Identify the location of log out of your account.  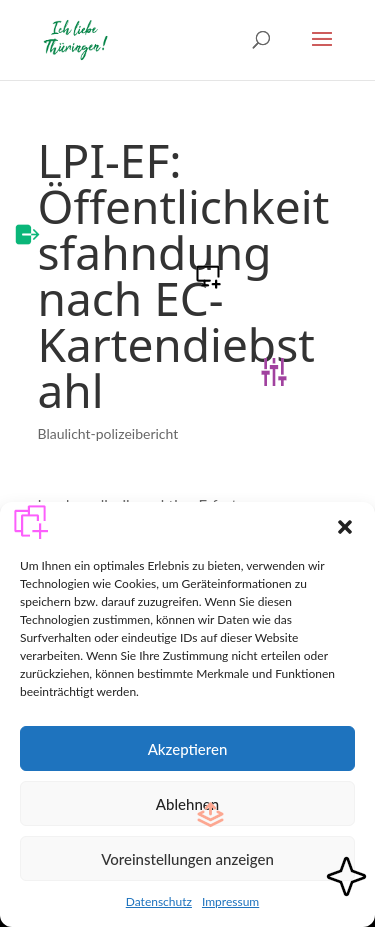
(27, 234).